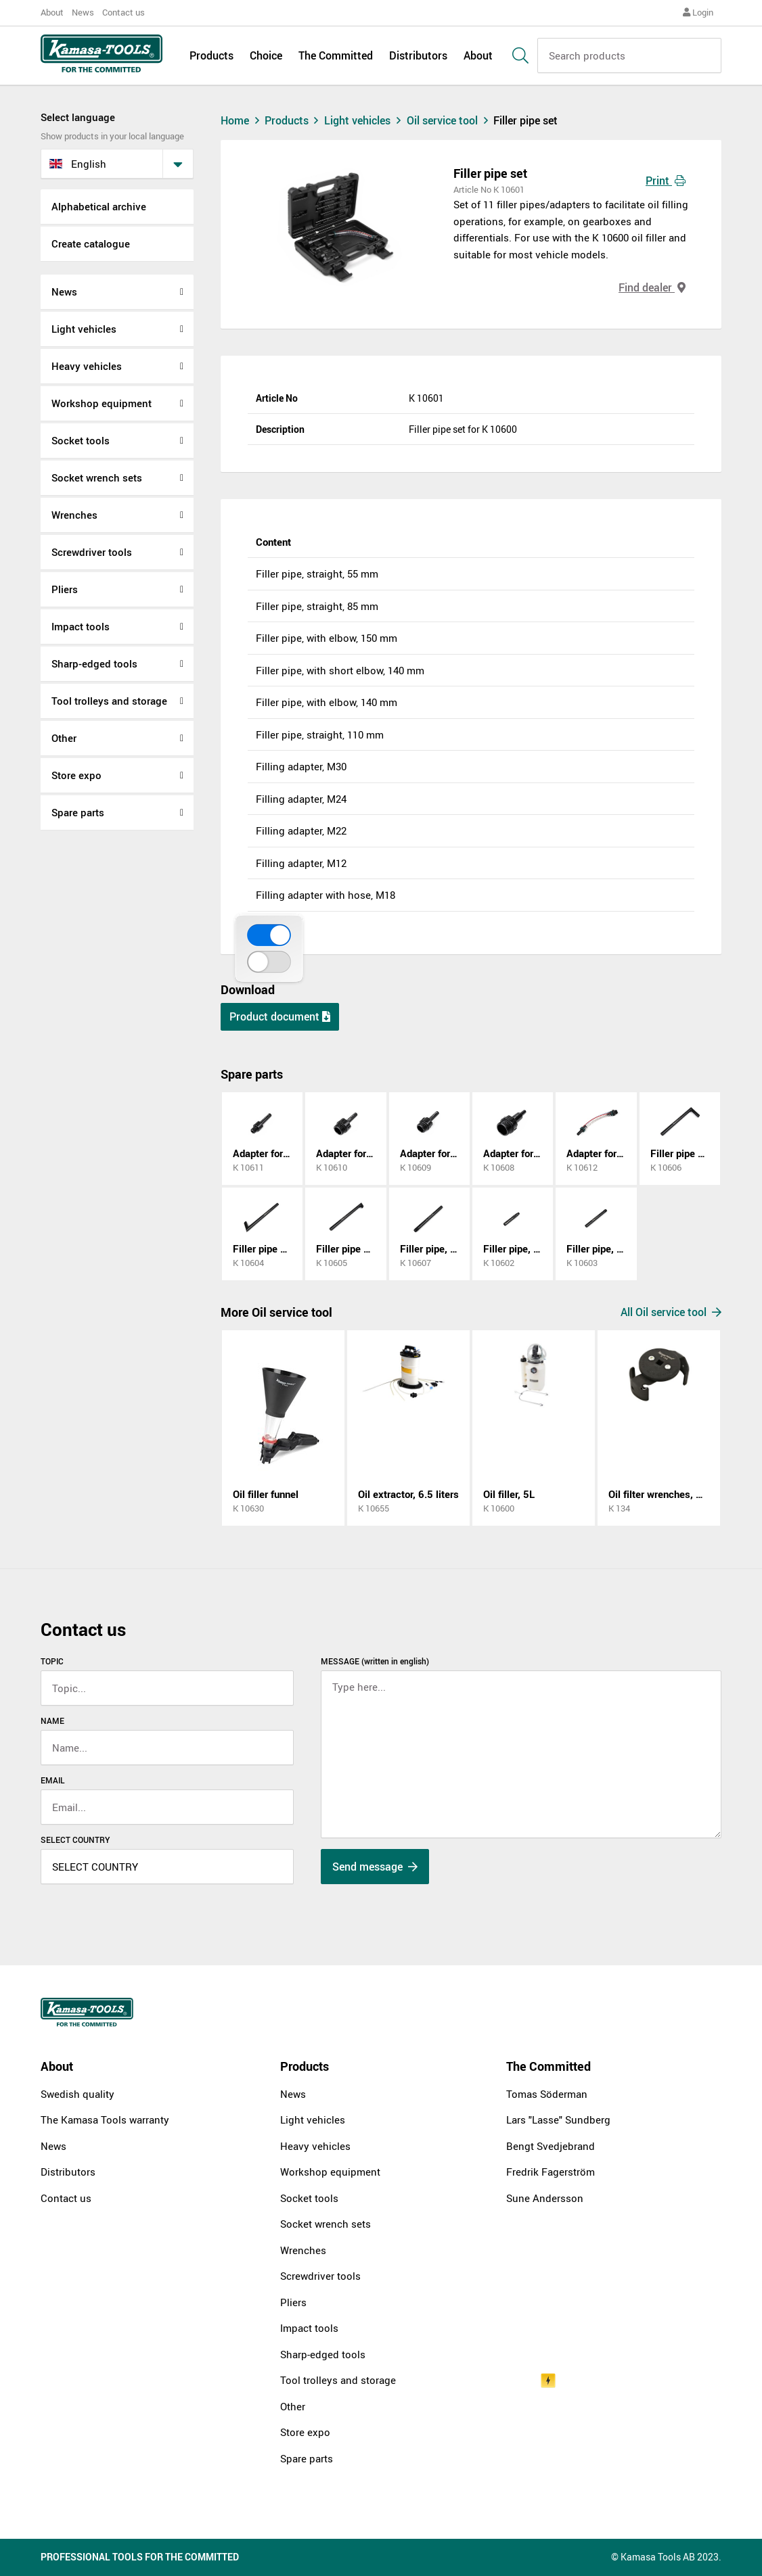 The image size is (762, 2576). What do you see at coordinates (269, 948) in the screenshot?
I see `open system preferences or settings` at bounding box center [269, 948].